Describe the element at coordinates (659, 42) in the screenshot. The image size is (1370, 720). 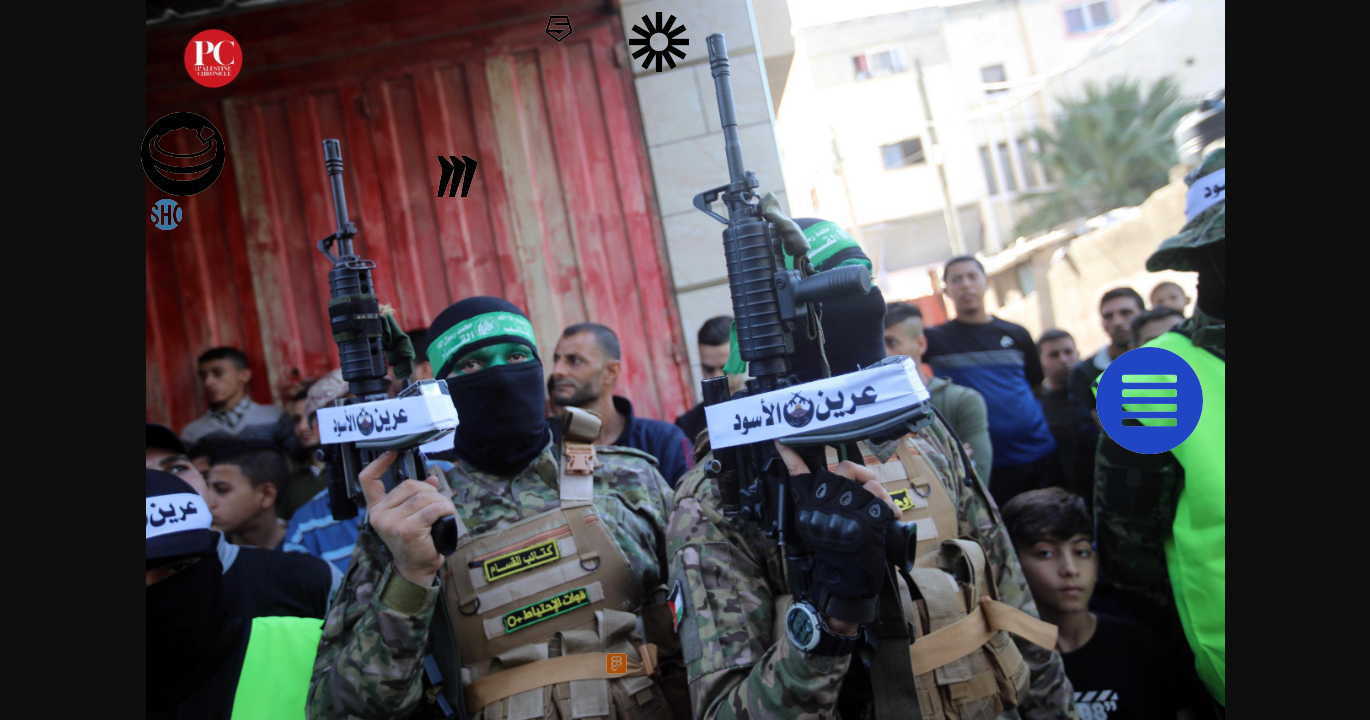
I see `open loom video messaging app` at that location.